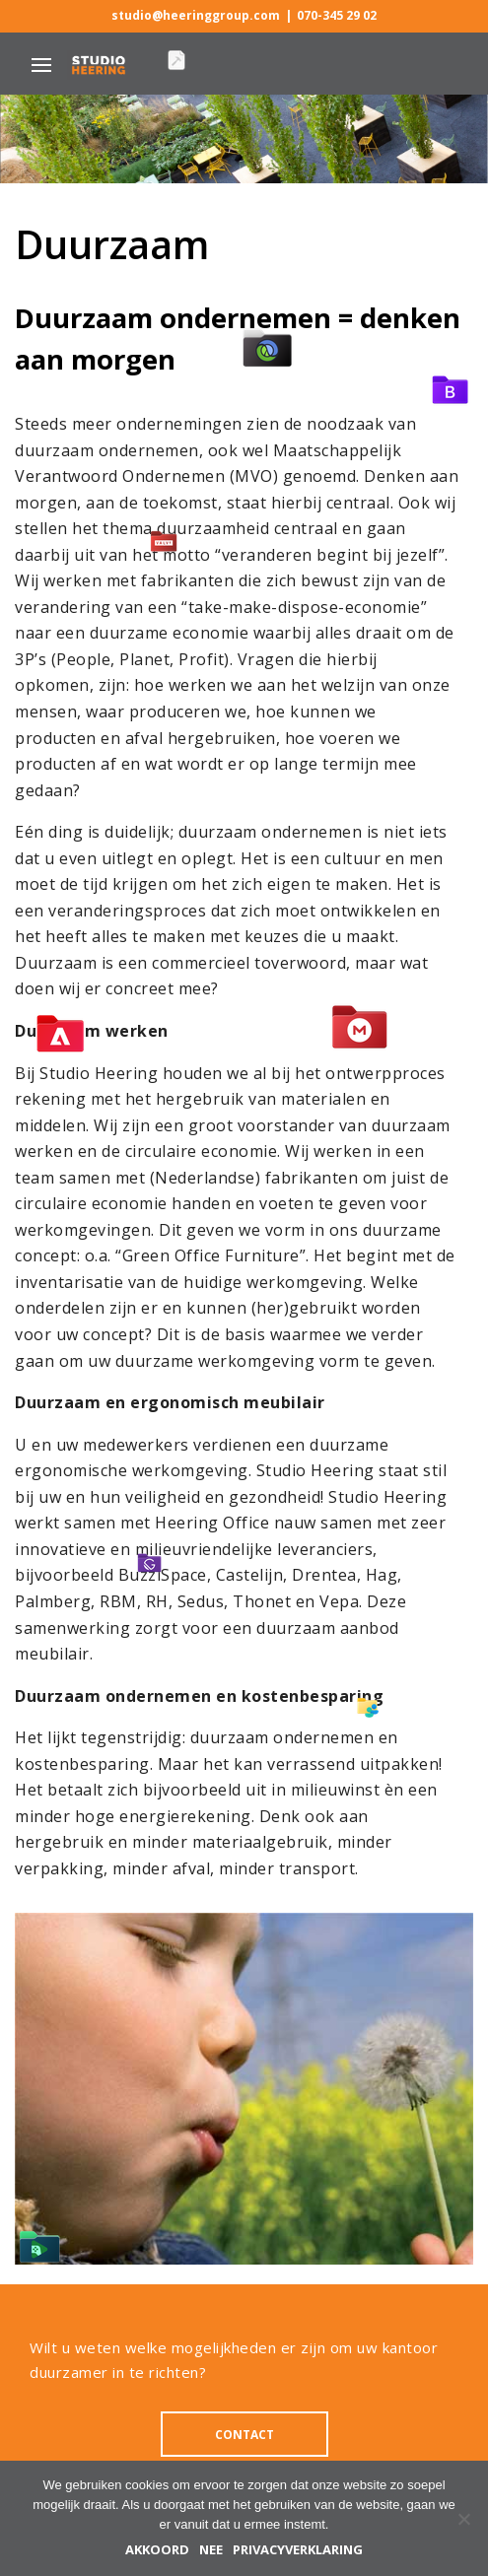 This screenshot has height=2576, width=488. Describe the element at coordinates (267, 349) in the screenshot. I see `open folder containing clojure project files` at that location.